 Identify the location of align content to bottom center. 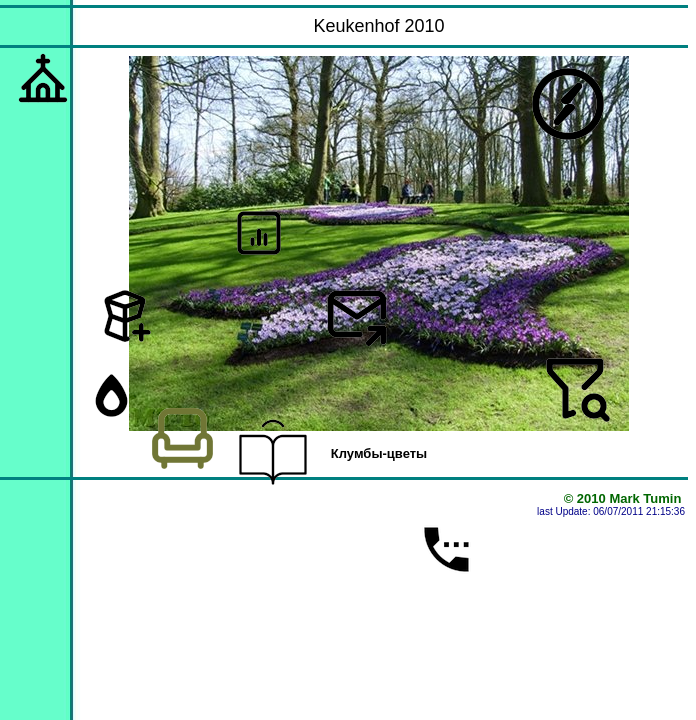
(259, 233).